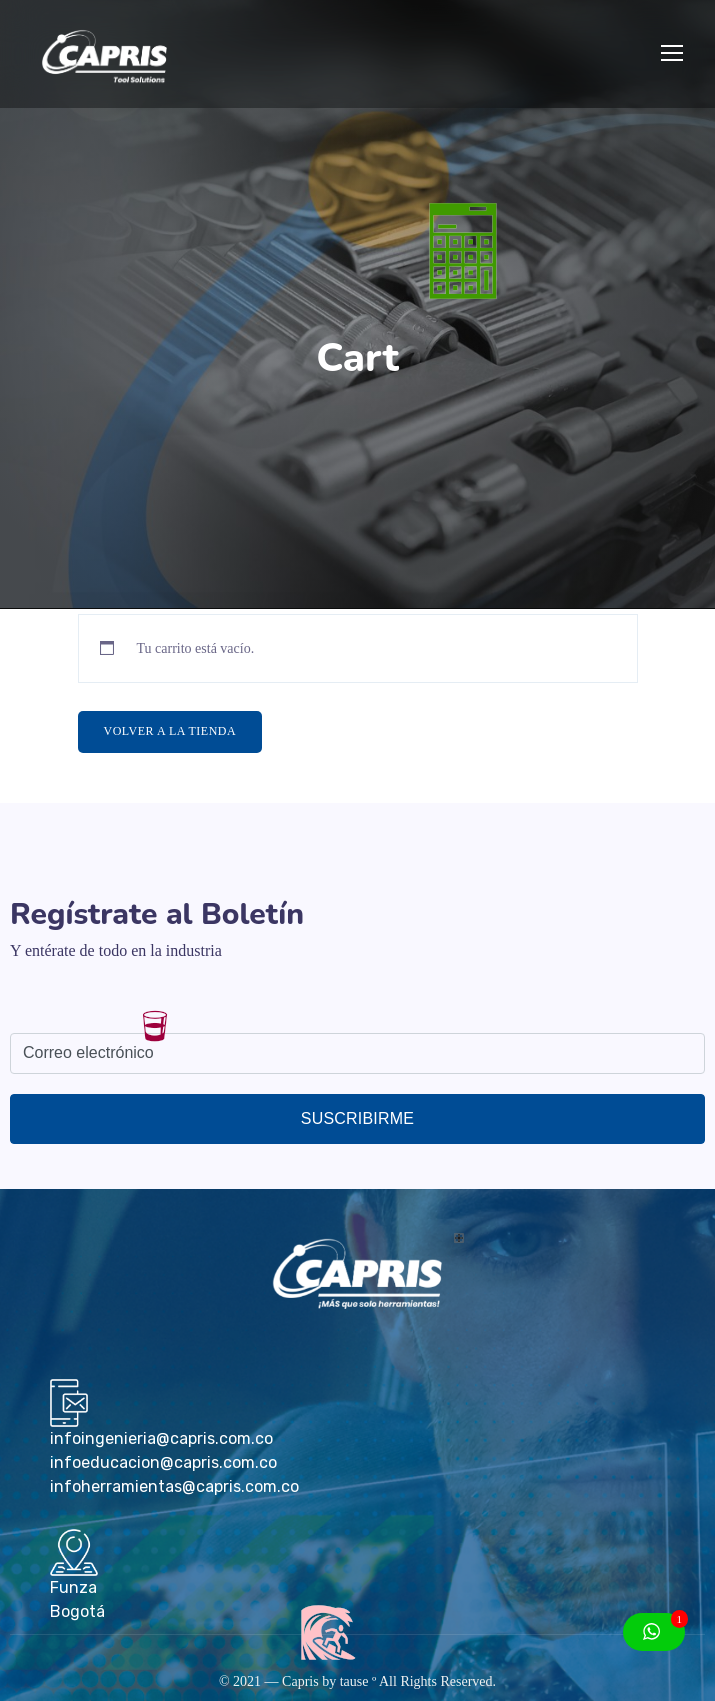 Image resolution: width=715 pixels, height=1701 pixels. Describe the element at coordinates (463, 251) in the screenshot. I see `open the calculator app` at that location.